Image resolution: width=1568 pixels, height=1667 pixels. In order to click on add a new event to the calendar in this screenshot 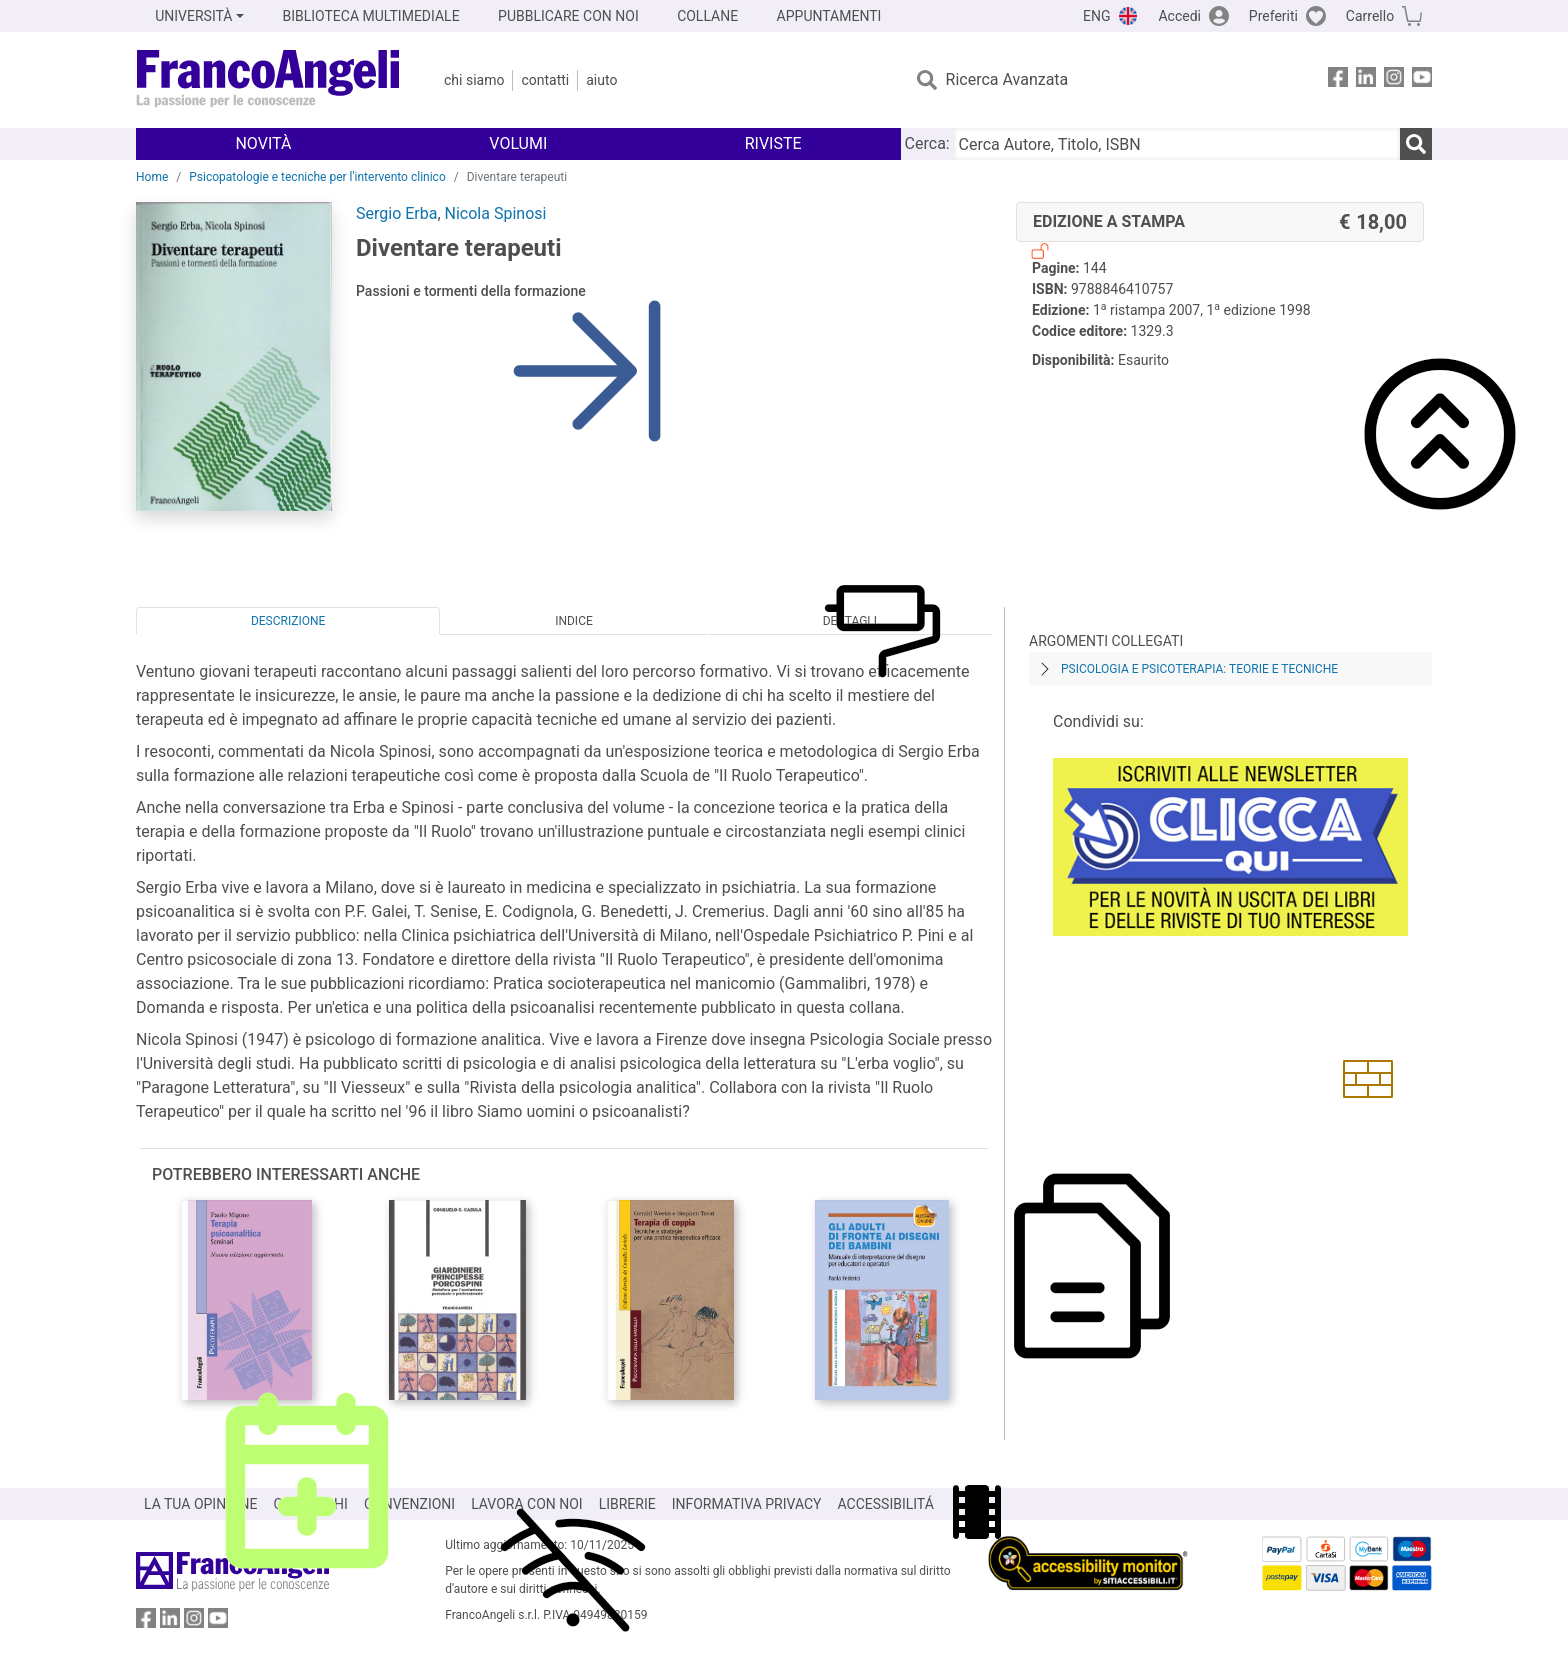, I will do `click(307, 1487)`.